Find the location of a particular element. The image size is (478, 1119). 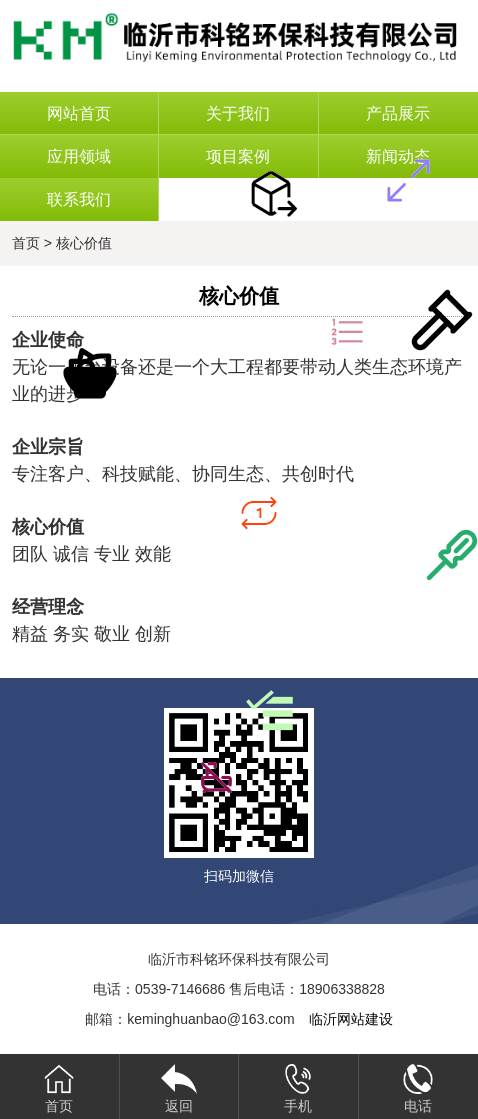

access legal or court-related features is located at coordinates (442, 320).